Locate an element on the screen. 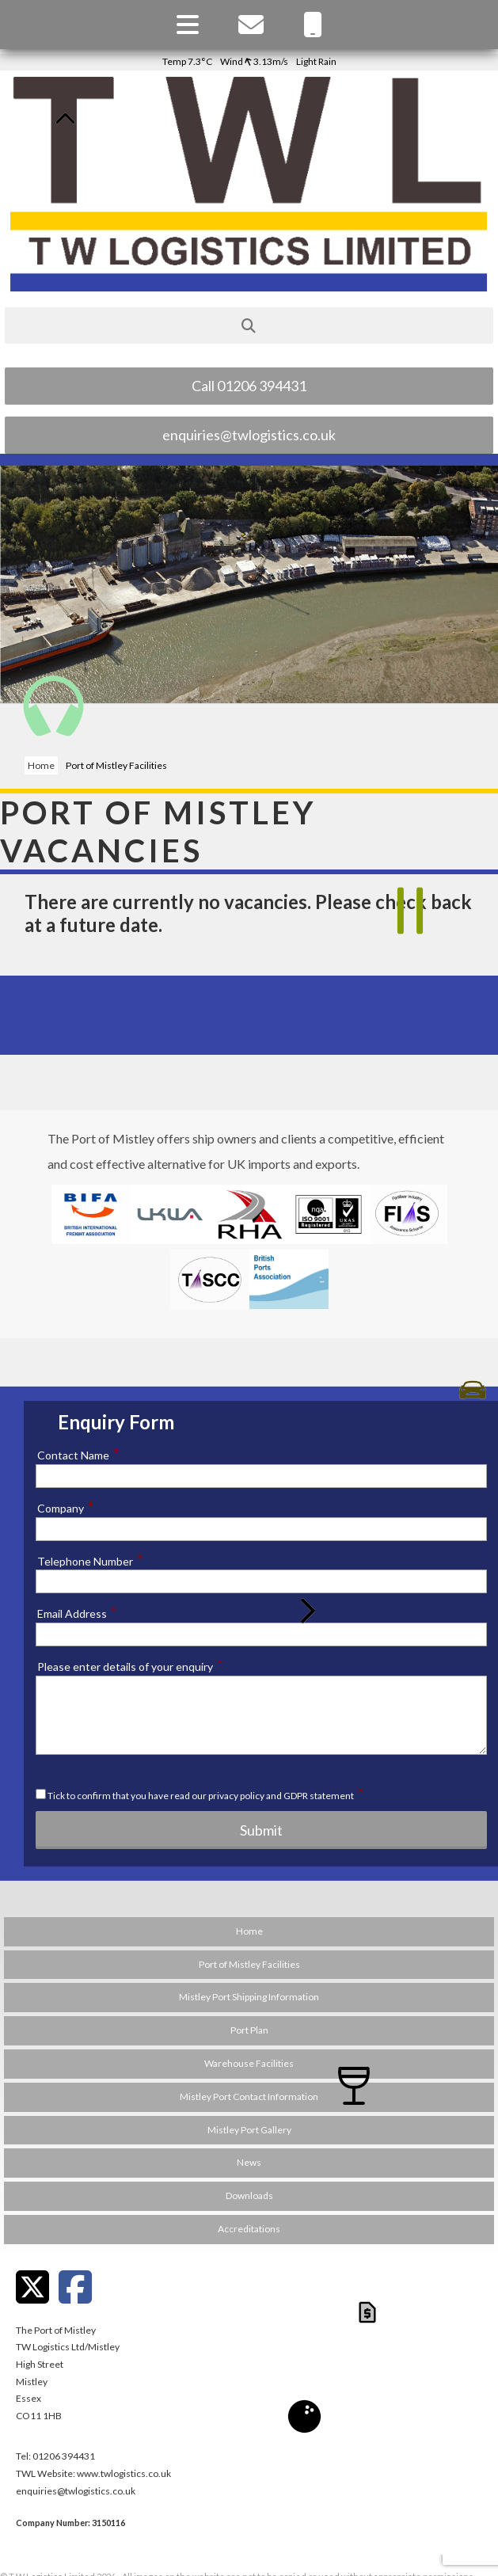 The image size is (498, 2576). access sports car or vehicle settings is located at coordinates (473, 1390).